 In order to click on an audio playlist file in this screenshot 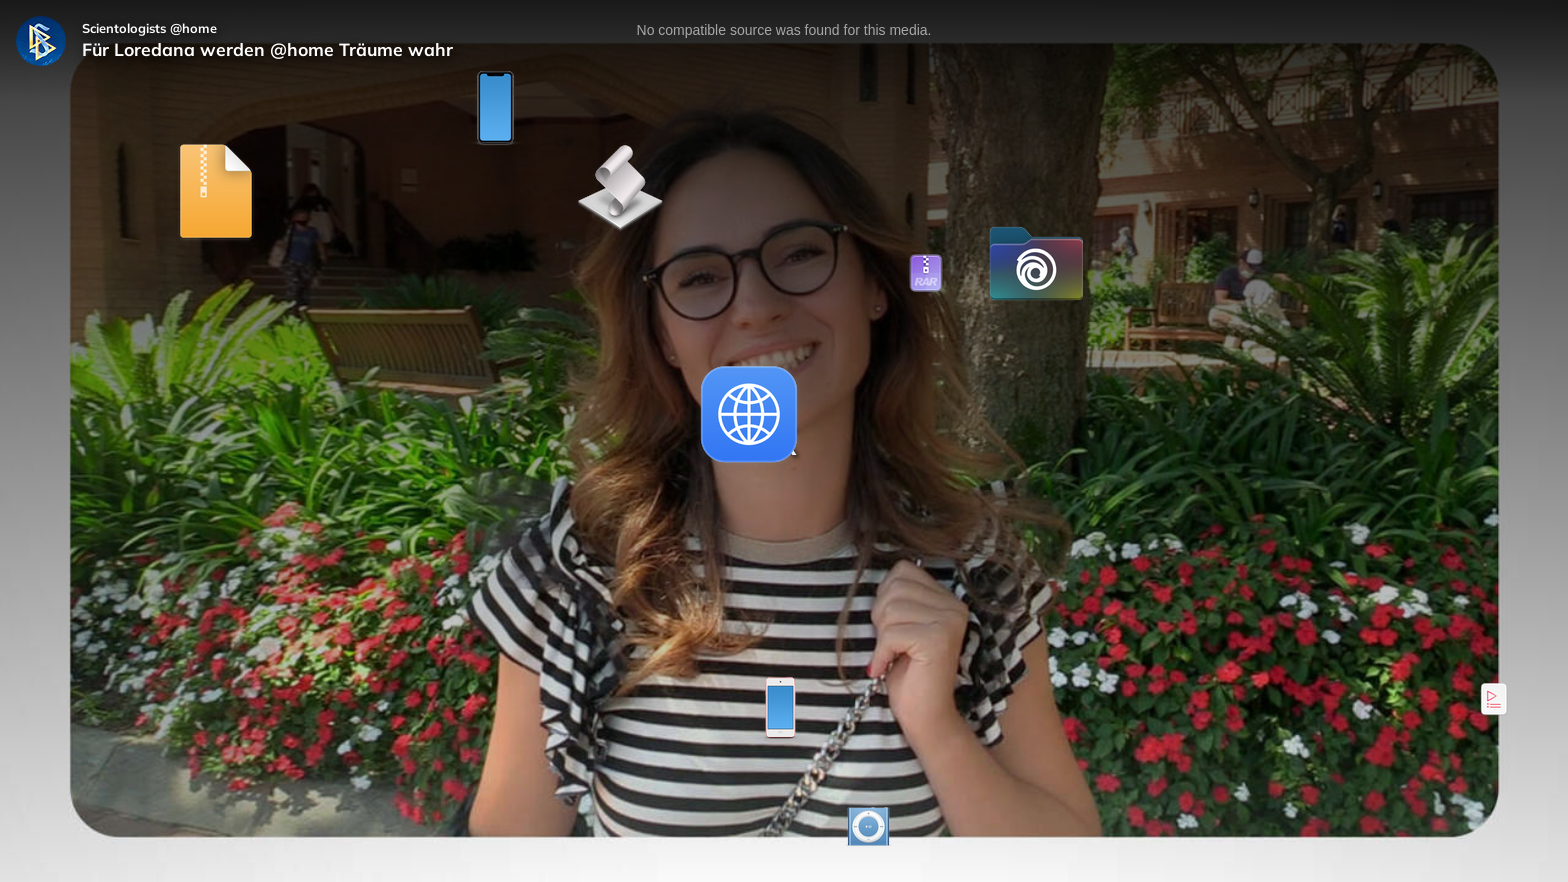, I will do `click(1494, 699)`.